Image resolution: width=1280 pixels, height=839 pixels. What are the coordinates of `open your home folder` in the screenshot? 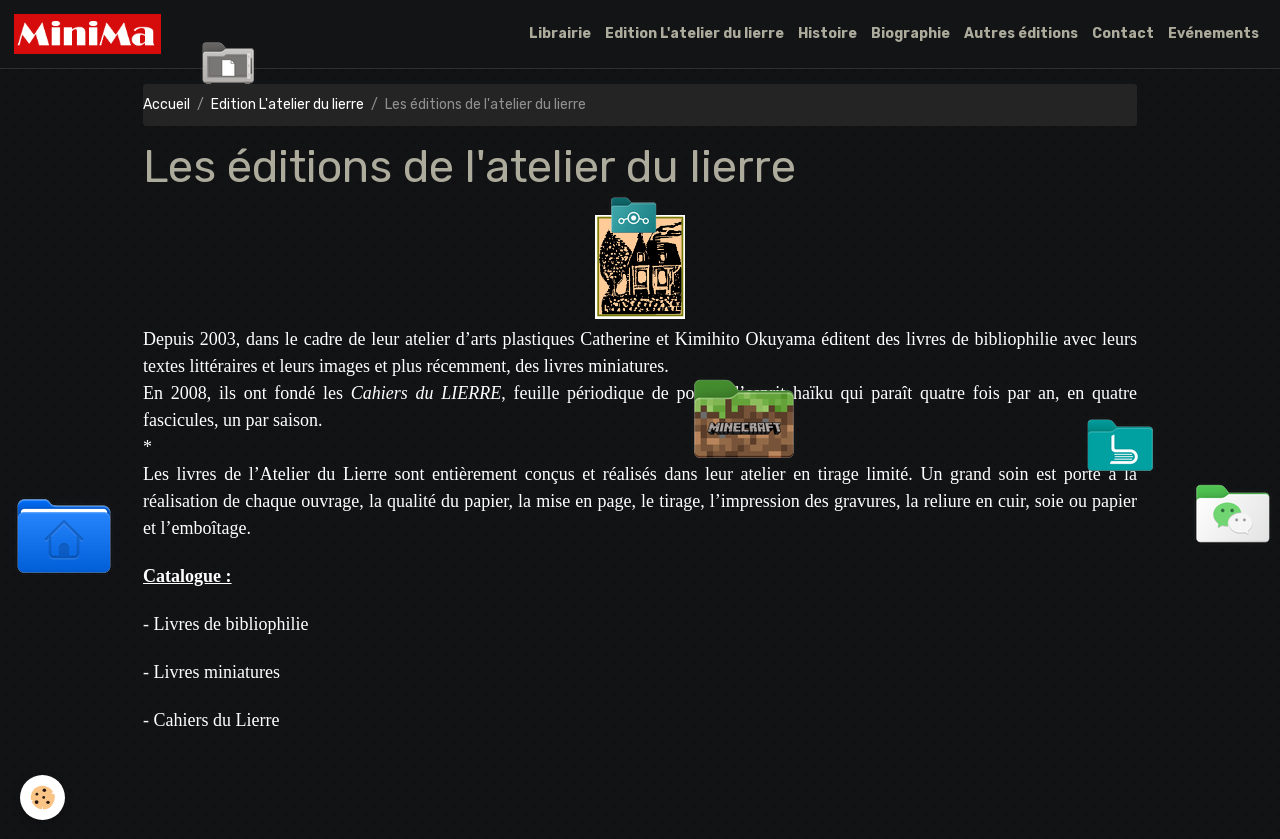 It's located at (64, 536).